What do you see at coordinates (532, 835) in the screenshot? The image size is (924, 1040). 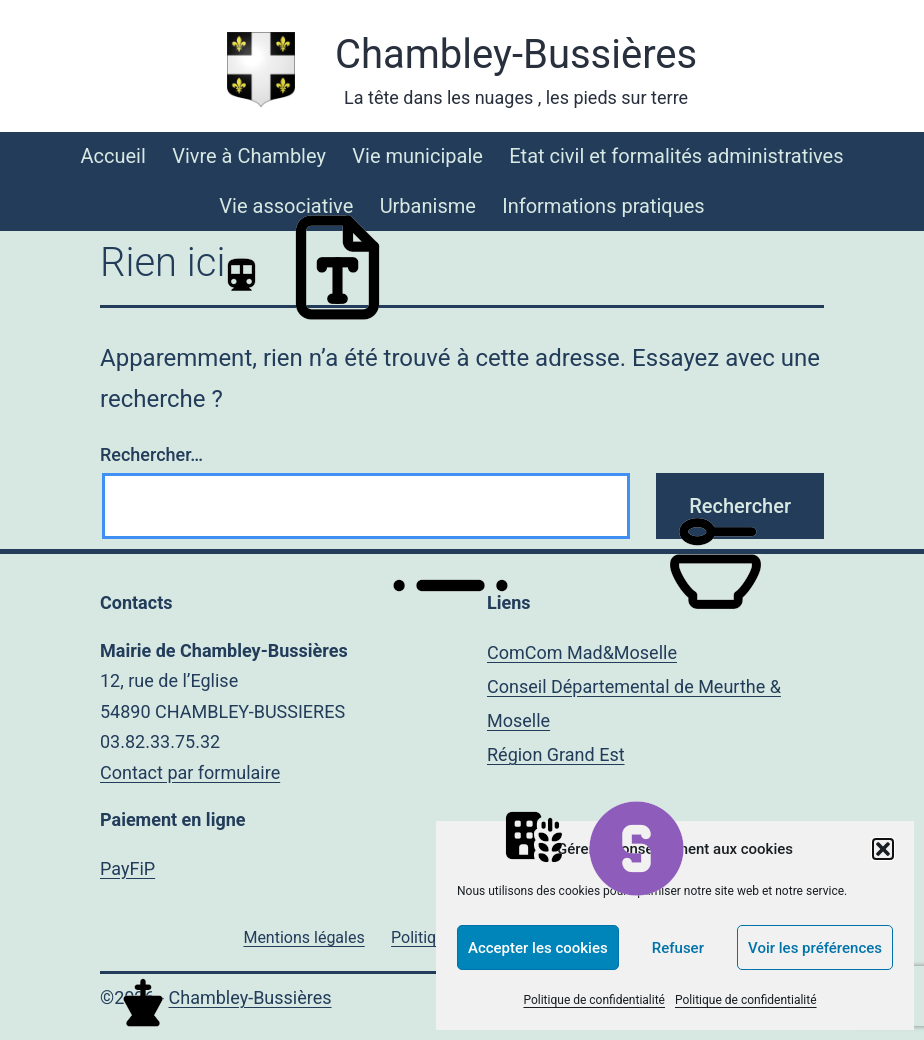 I see `access agricultural or farm management services` at bounding box center [532, 835].